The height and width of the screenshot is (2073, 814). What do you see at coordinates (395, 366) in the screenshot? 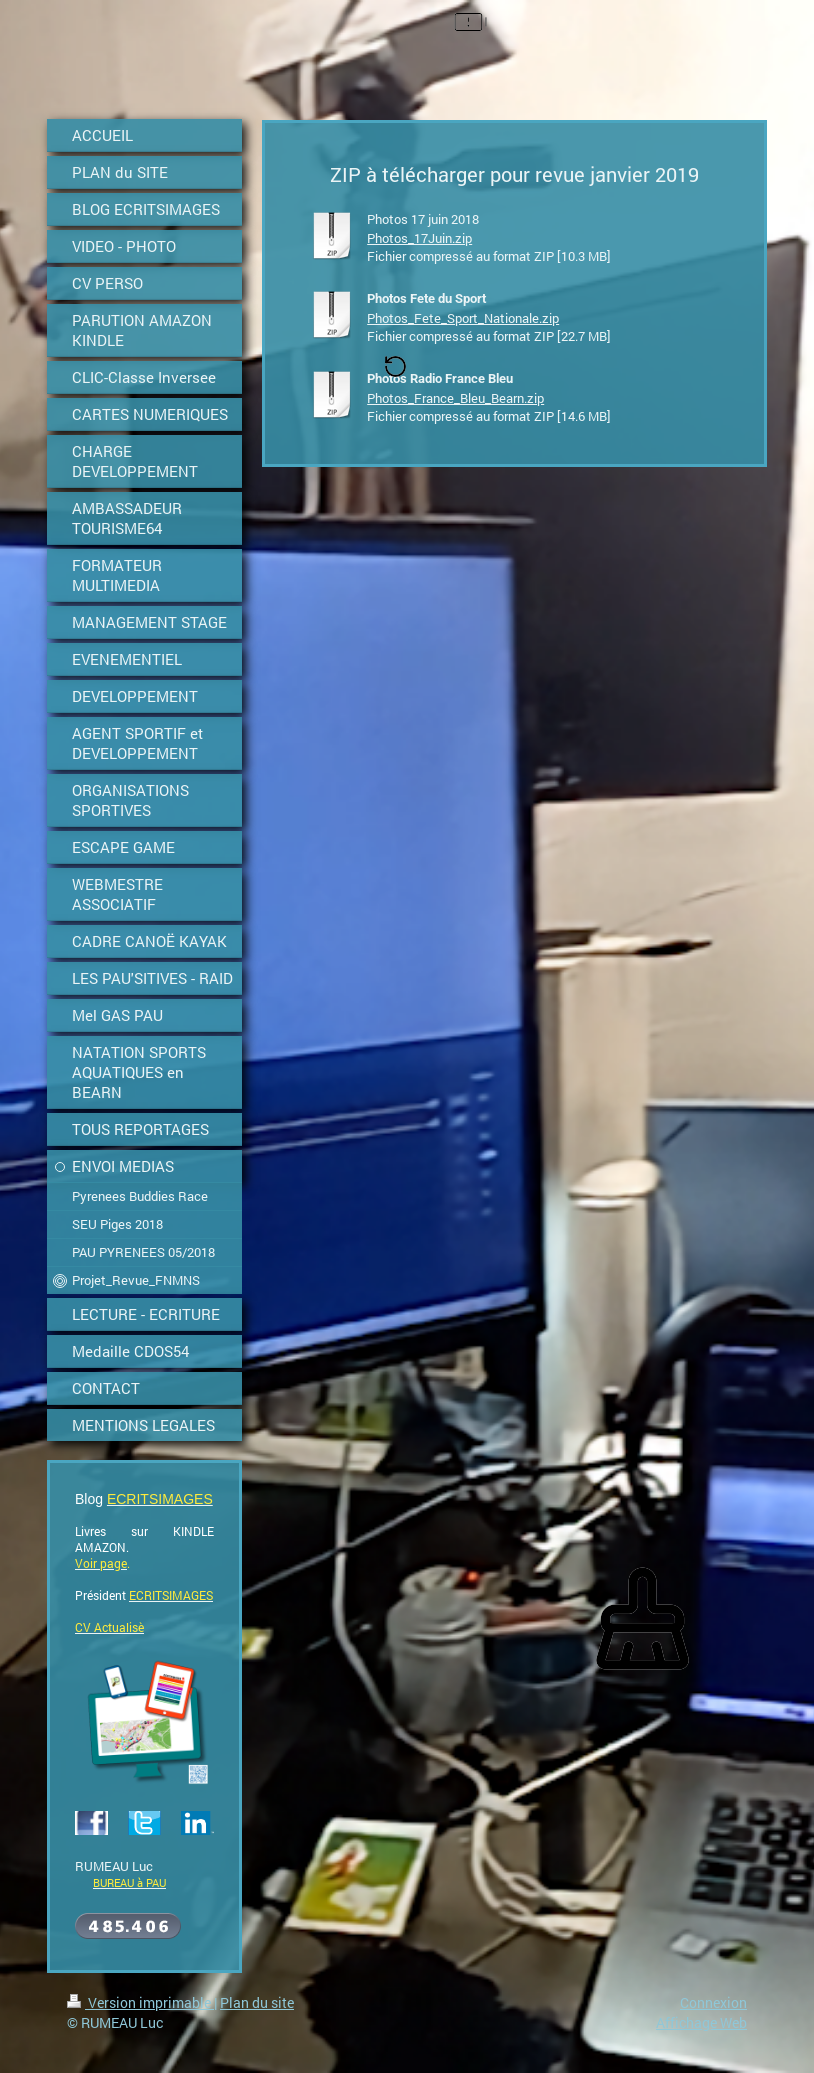
I see `undo the last action` at bounding box center [395, 366].